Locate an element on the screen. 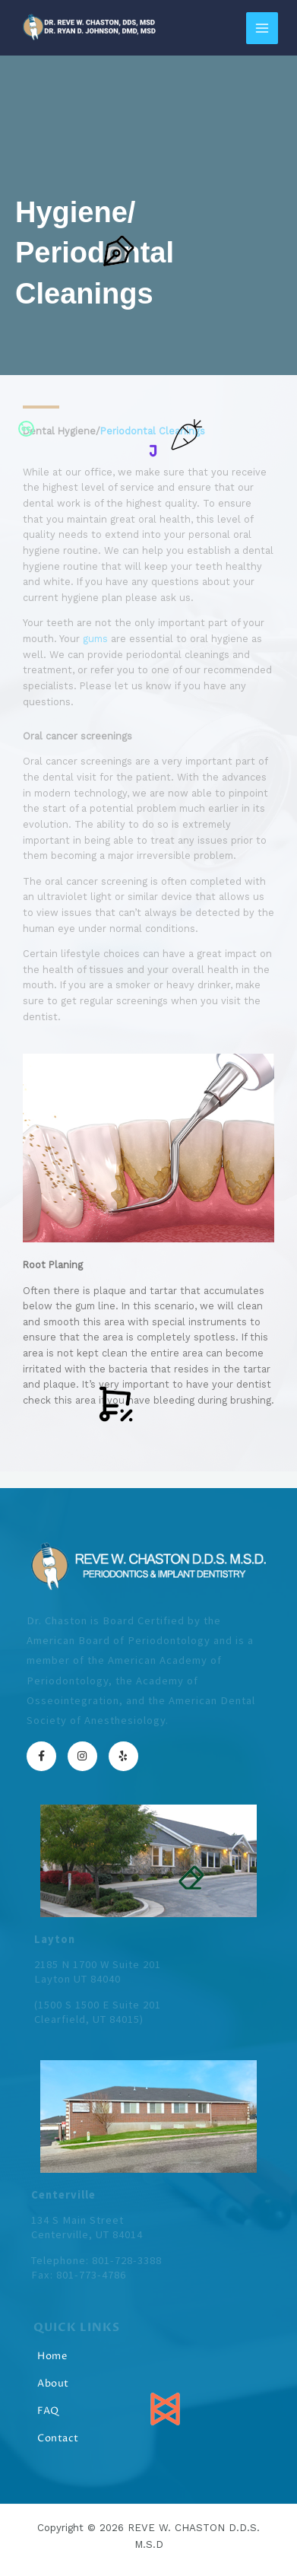  browse vegetable or produce category is located at coordinates (186, 435).